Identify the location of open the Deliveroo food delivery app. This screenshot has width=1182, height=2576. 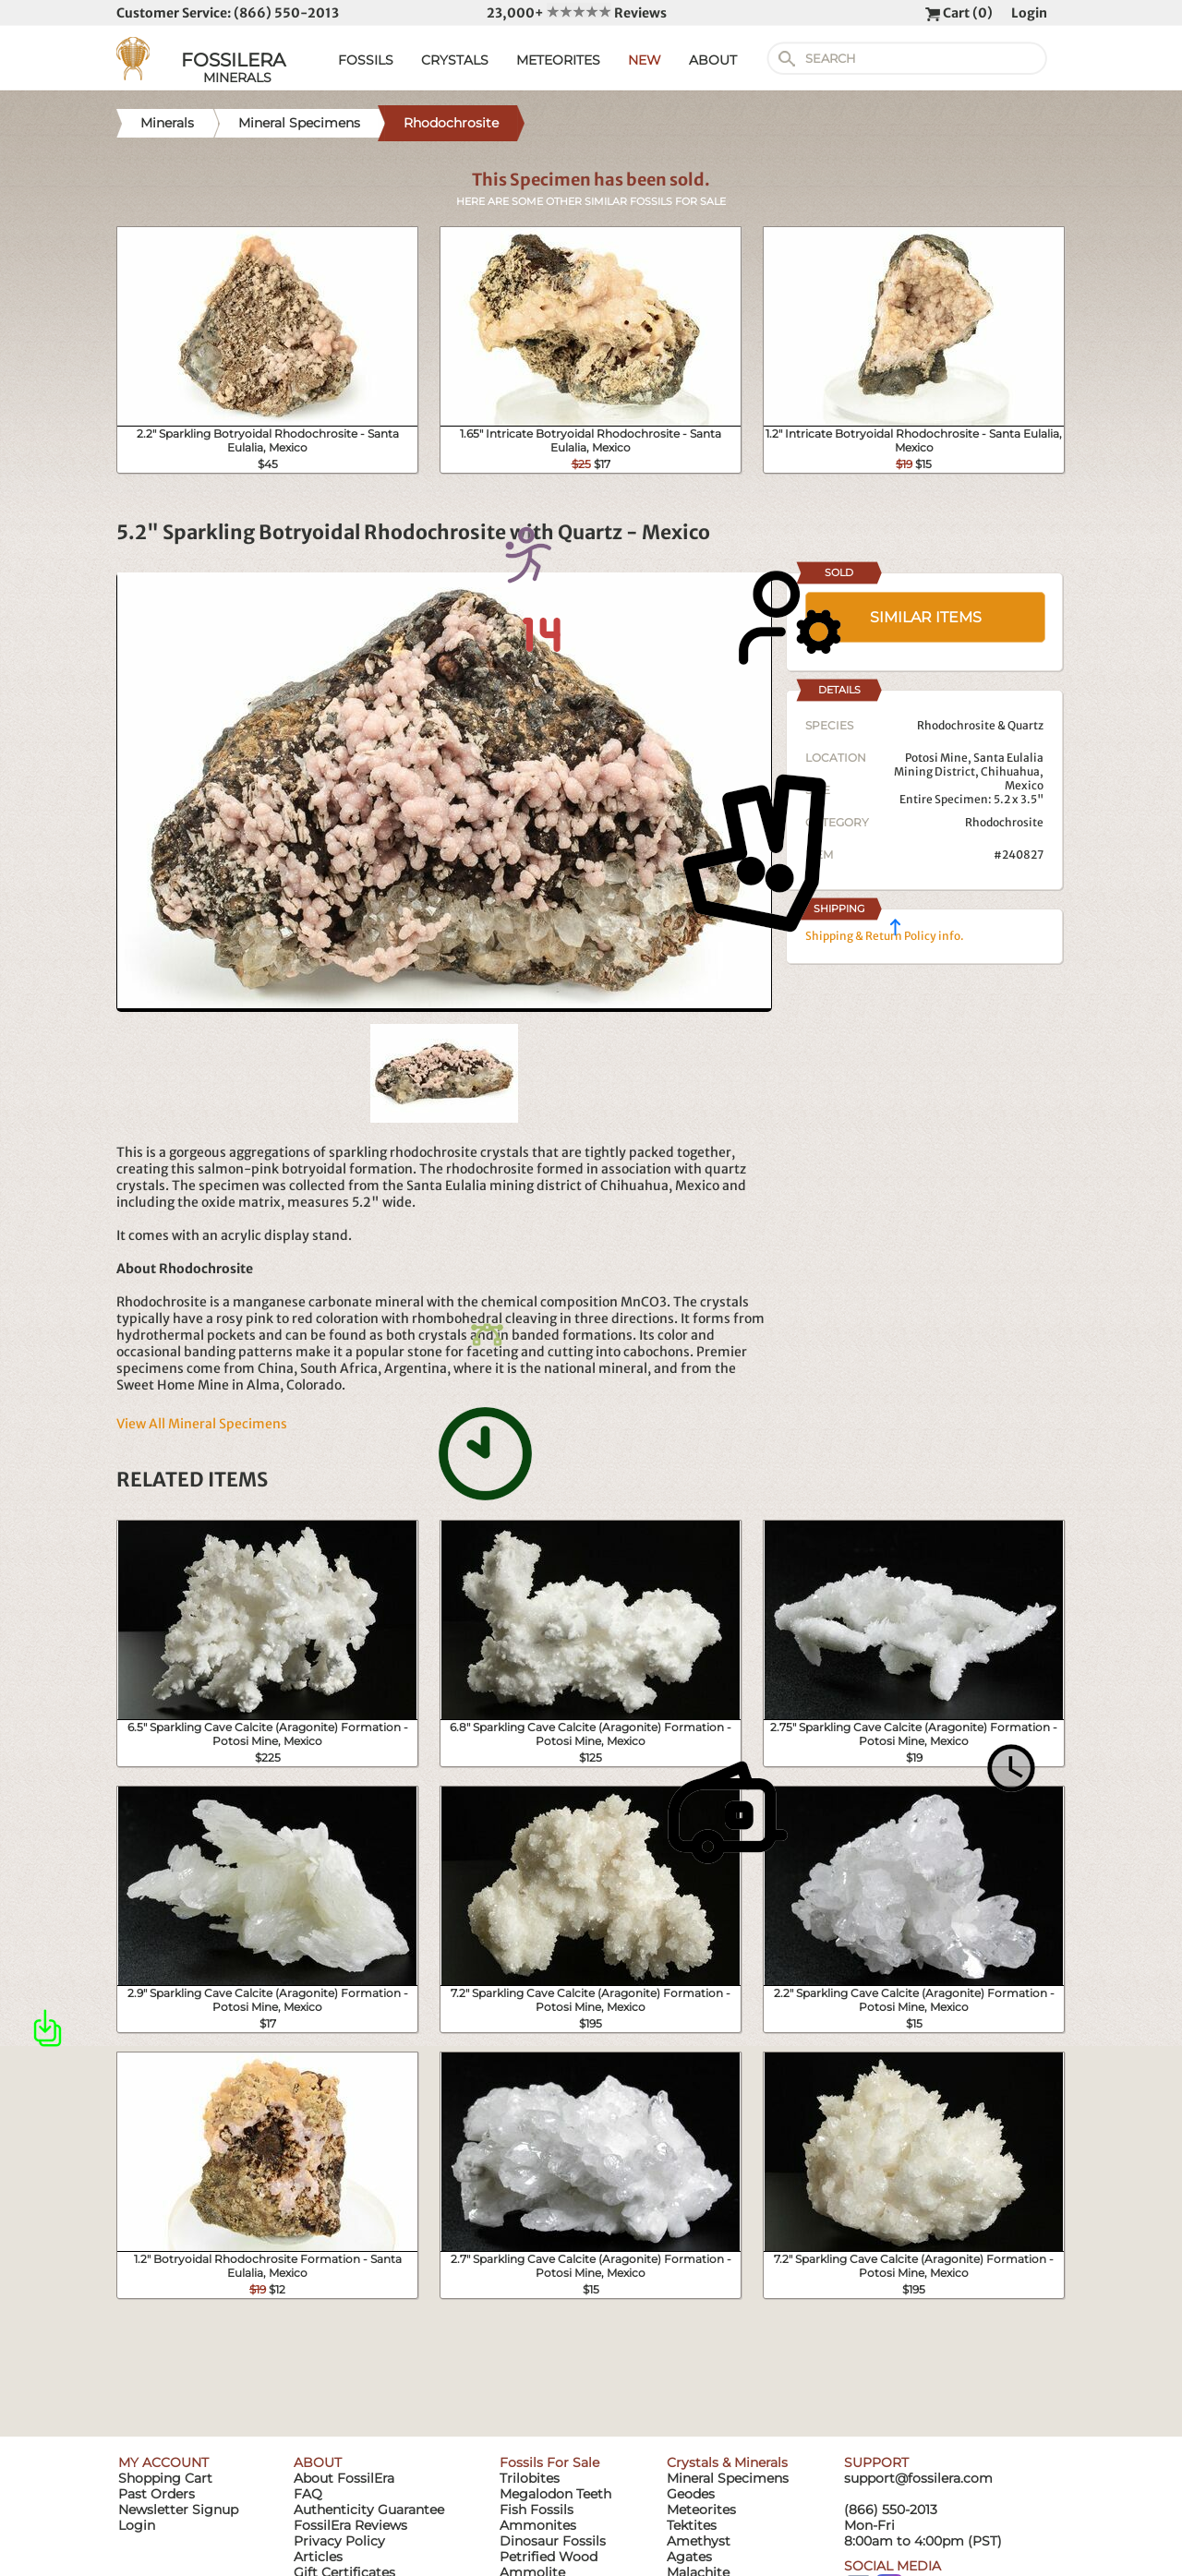
(754, 853).